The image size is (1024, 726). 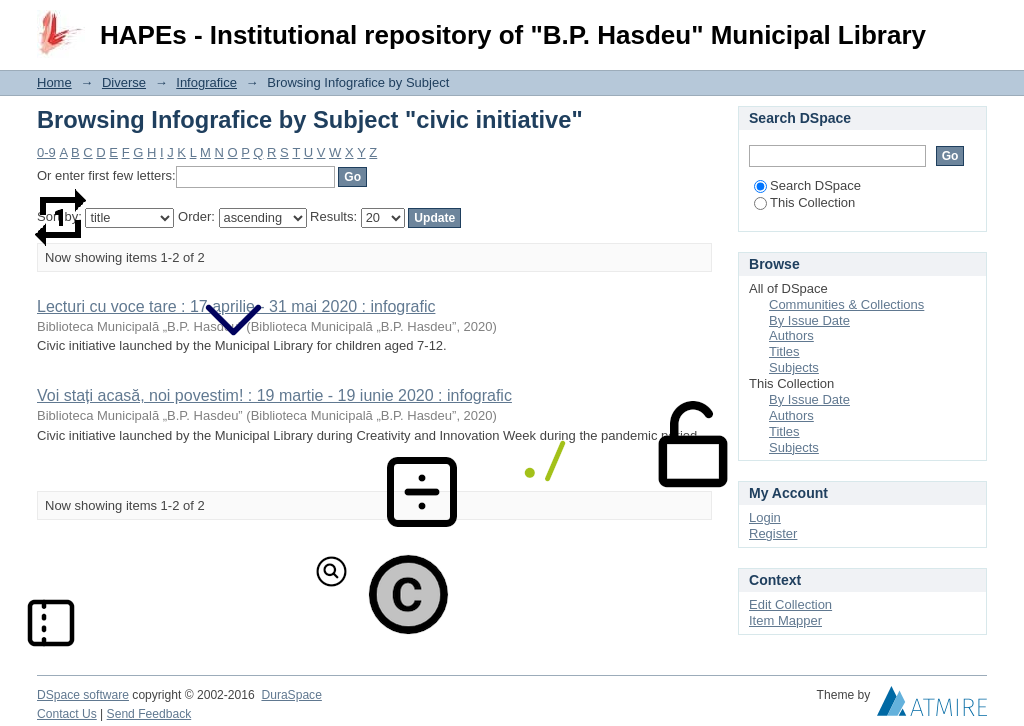 I want to click on perform division calculation, so click(x=422, y=492).